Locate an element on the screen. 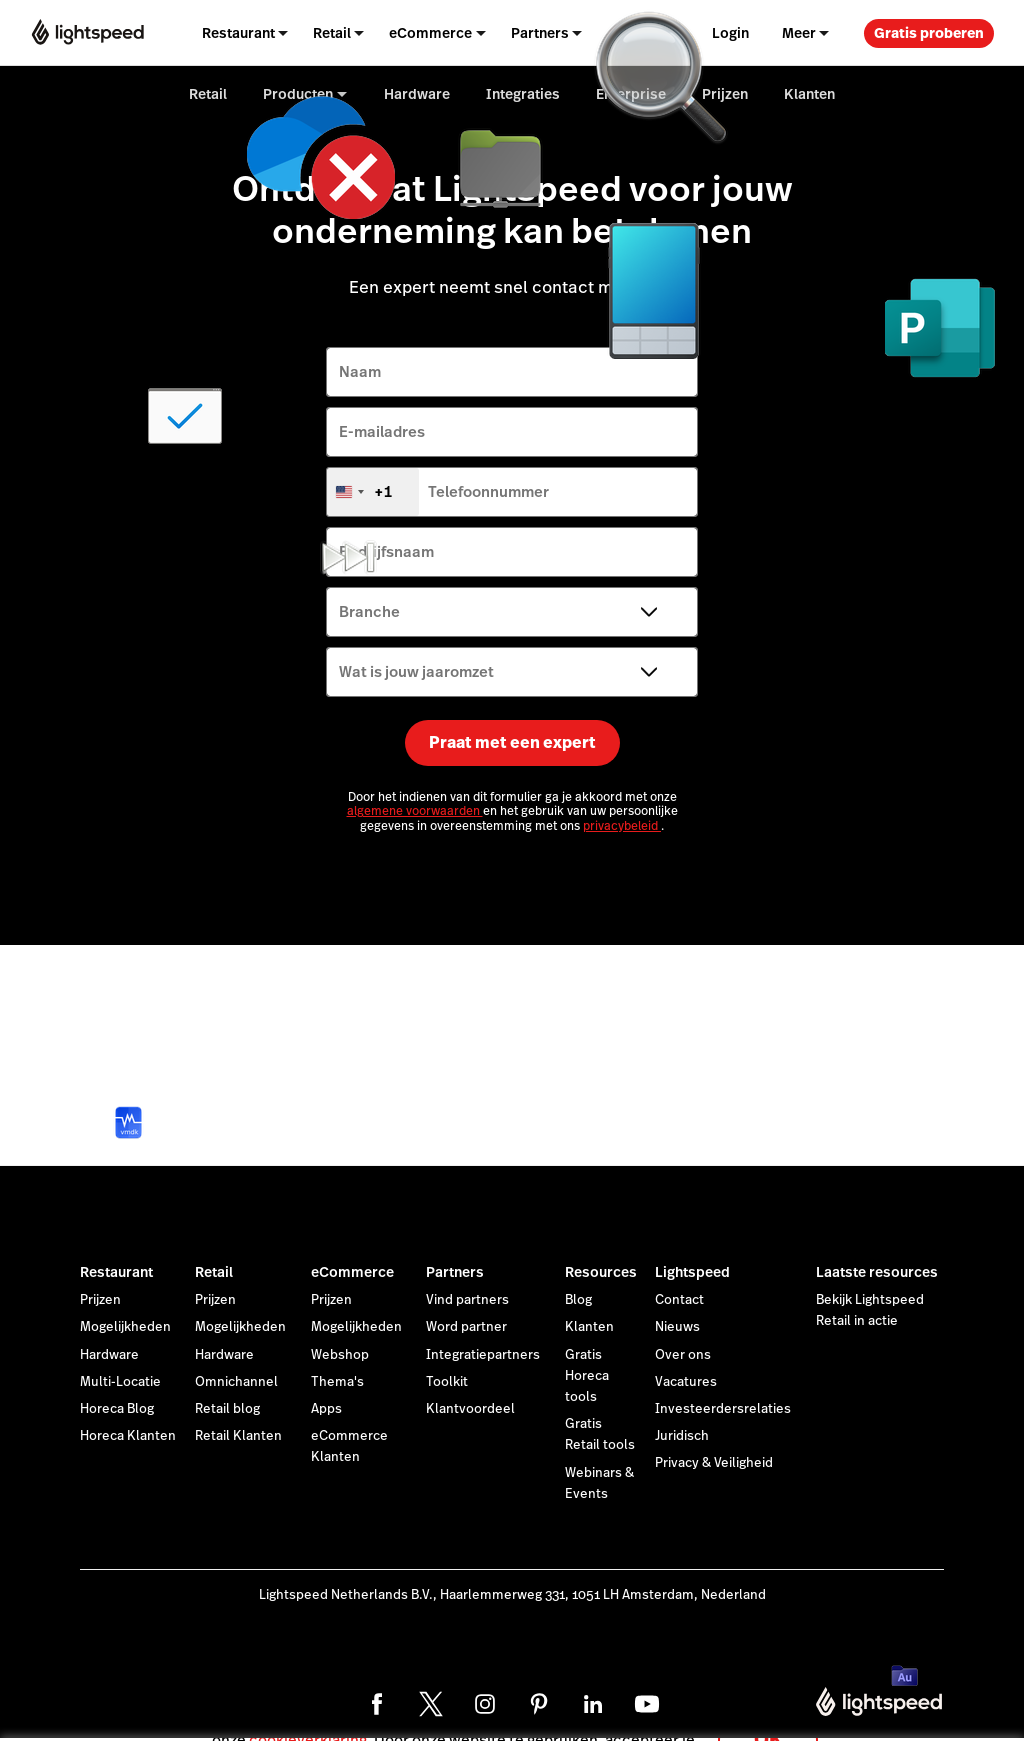 The image size is (1024, 1741). a VirtualBox virtual machine disk file is located at coordinates (128, 1122).